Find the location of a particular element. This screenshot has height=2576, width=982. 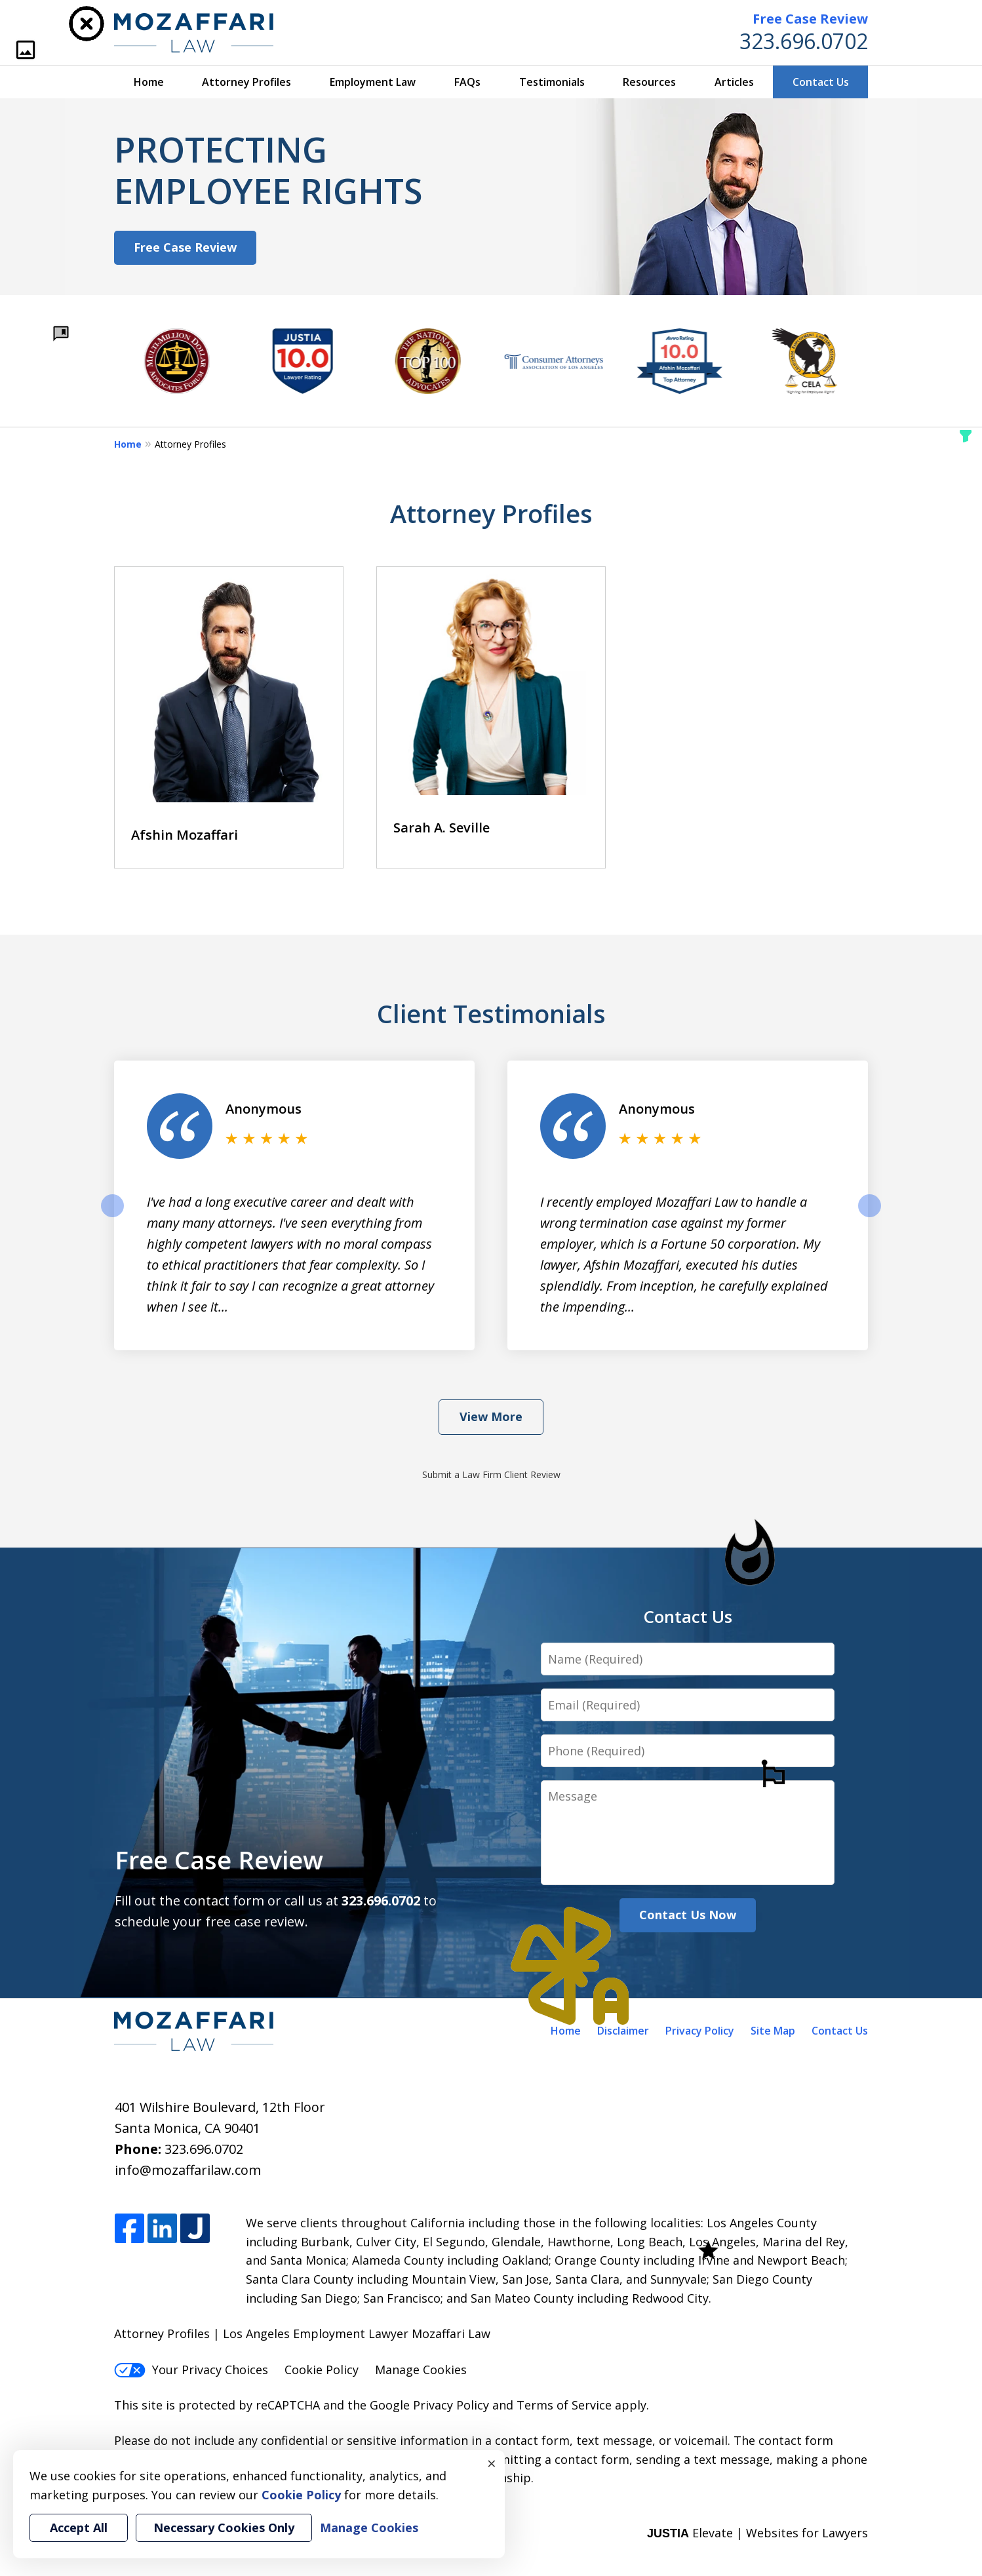

view trending or popular content is located at coordinates (750, 1554).